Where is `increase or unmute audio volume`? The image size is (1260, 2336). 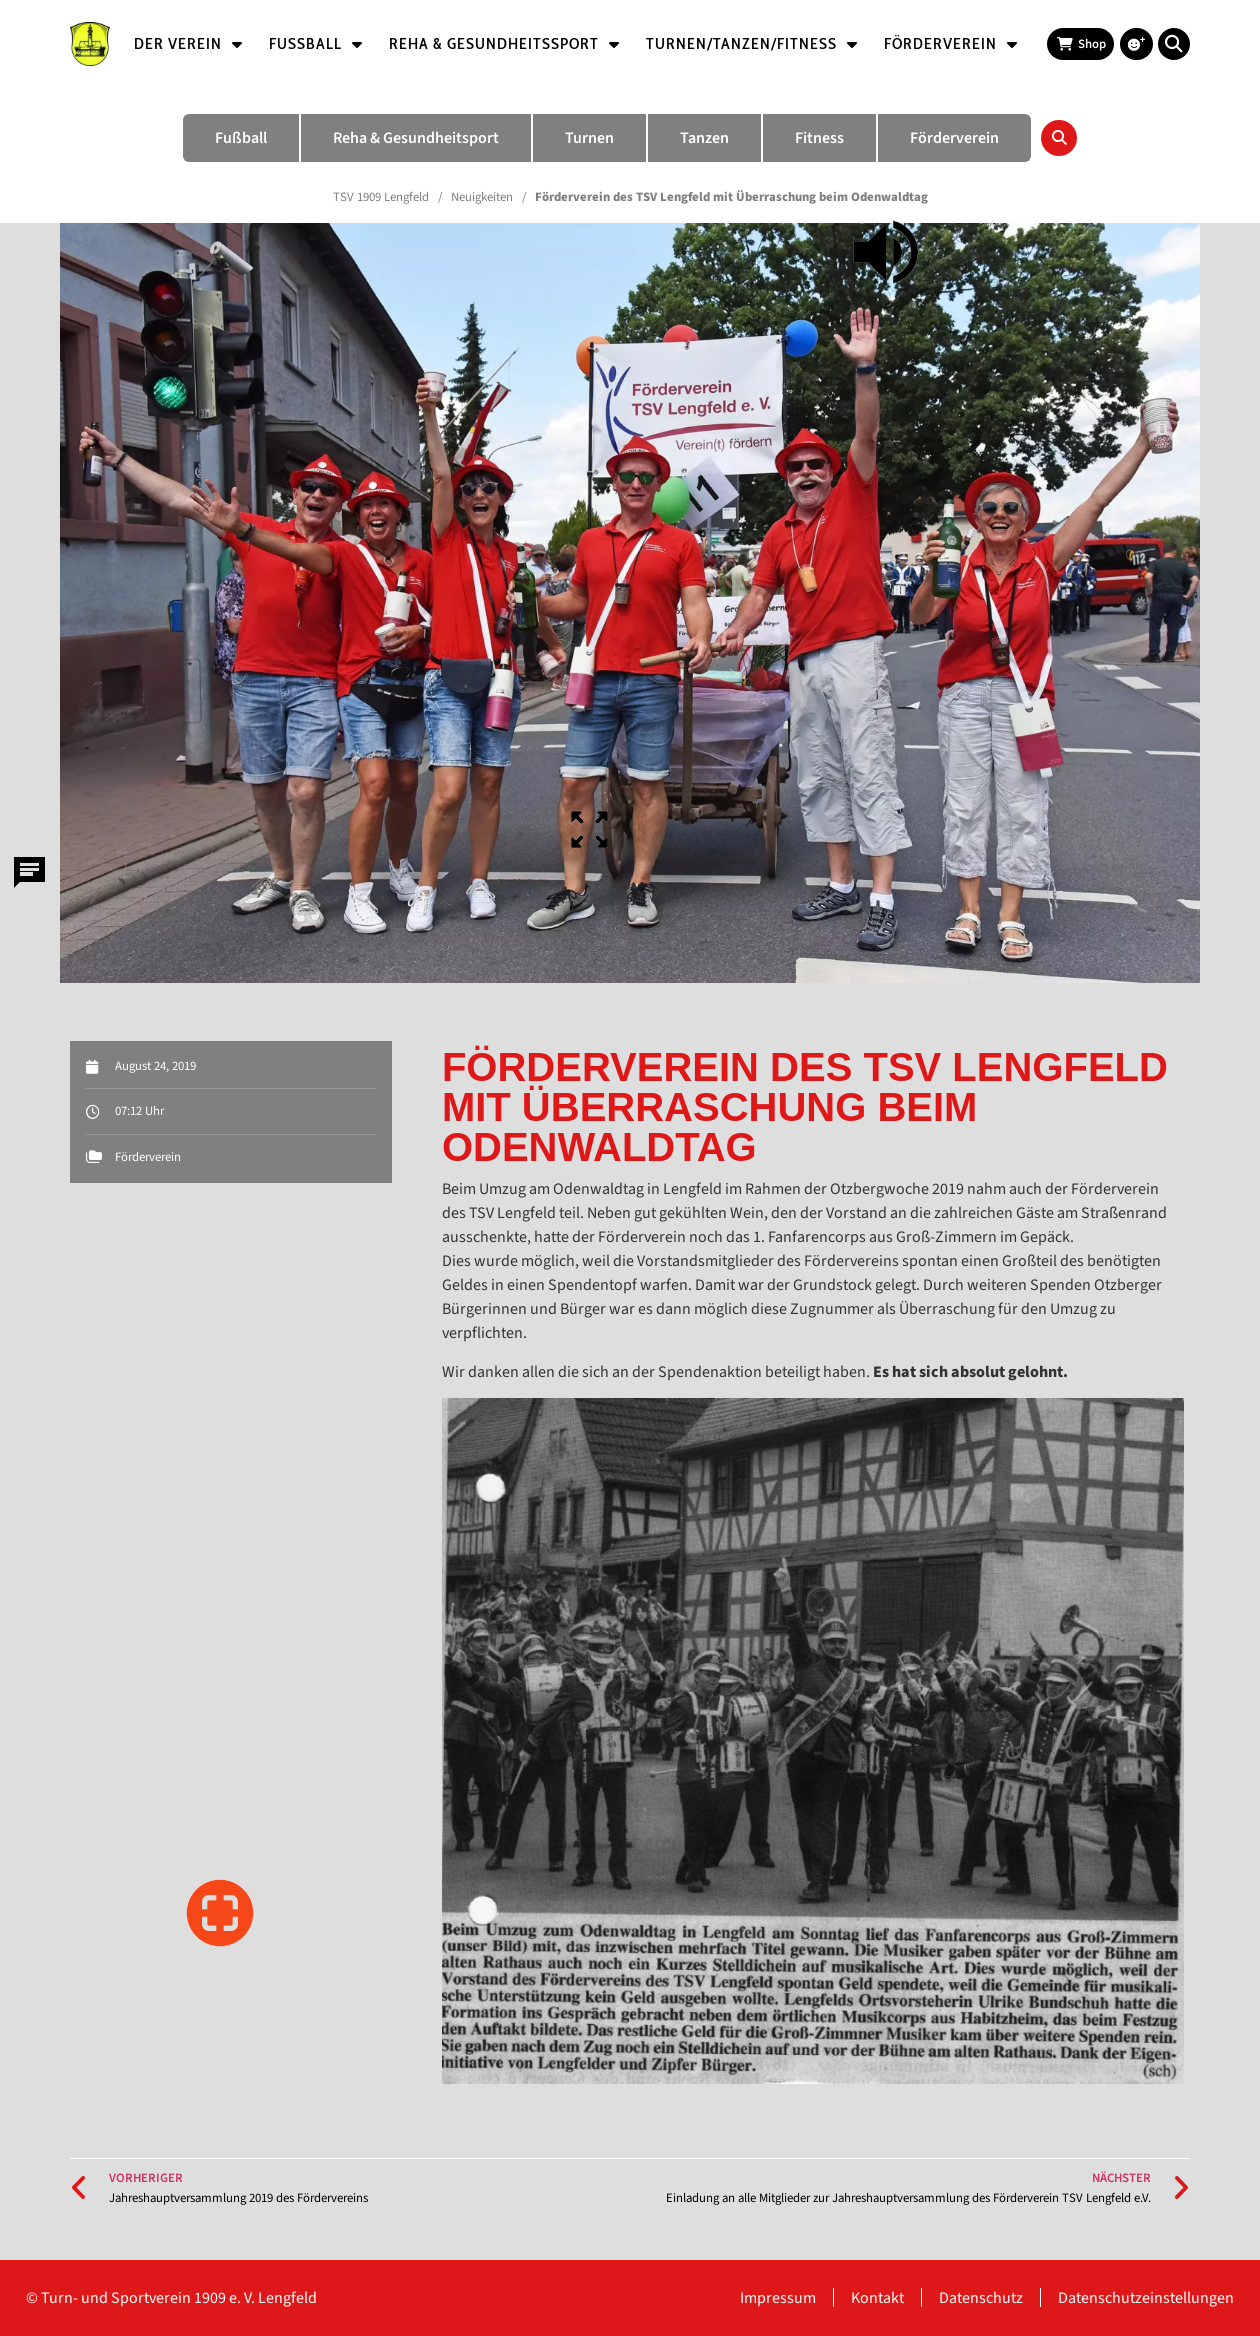 increase or unmute audio volume is located at coordinates (886, 252).